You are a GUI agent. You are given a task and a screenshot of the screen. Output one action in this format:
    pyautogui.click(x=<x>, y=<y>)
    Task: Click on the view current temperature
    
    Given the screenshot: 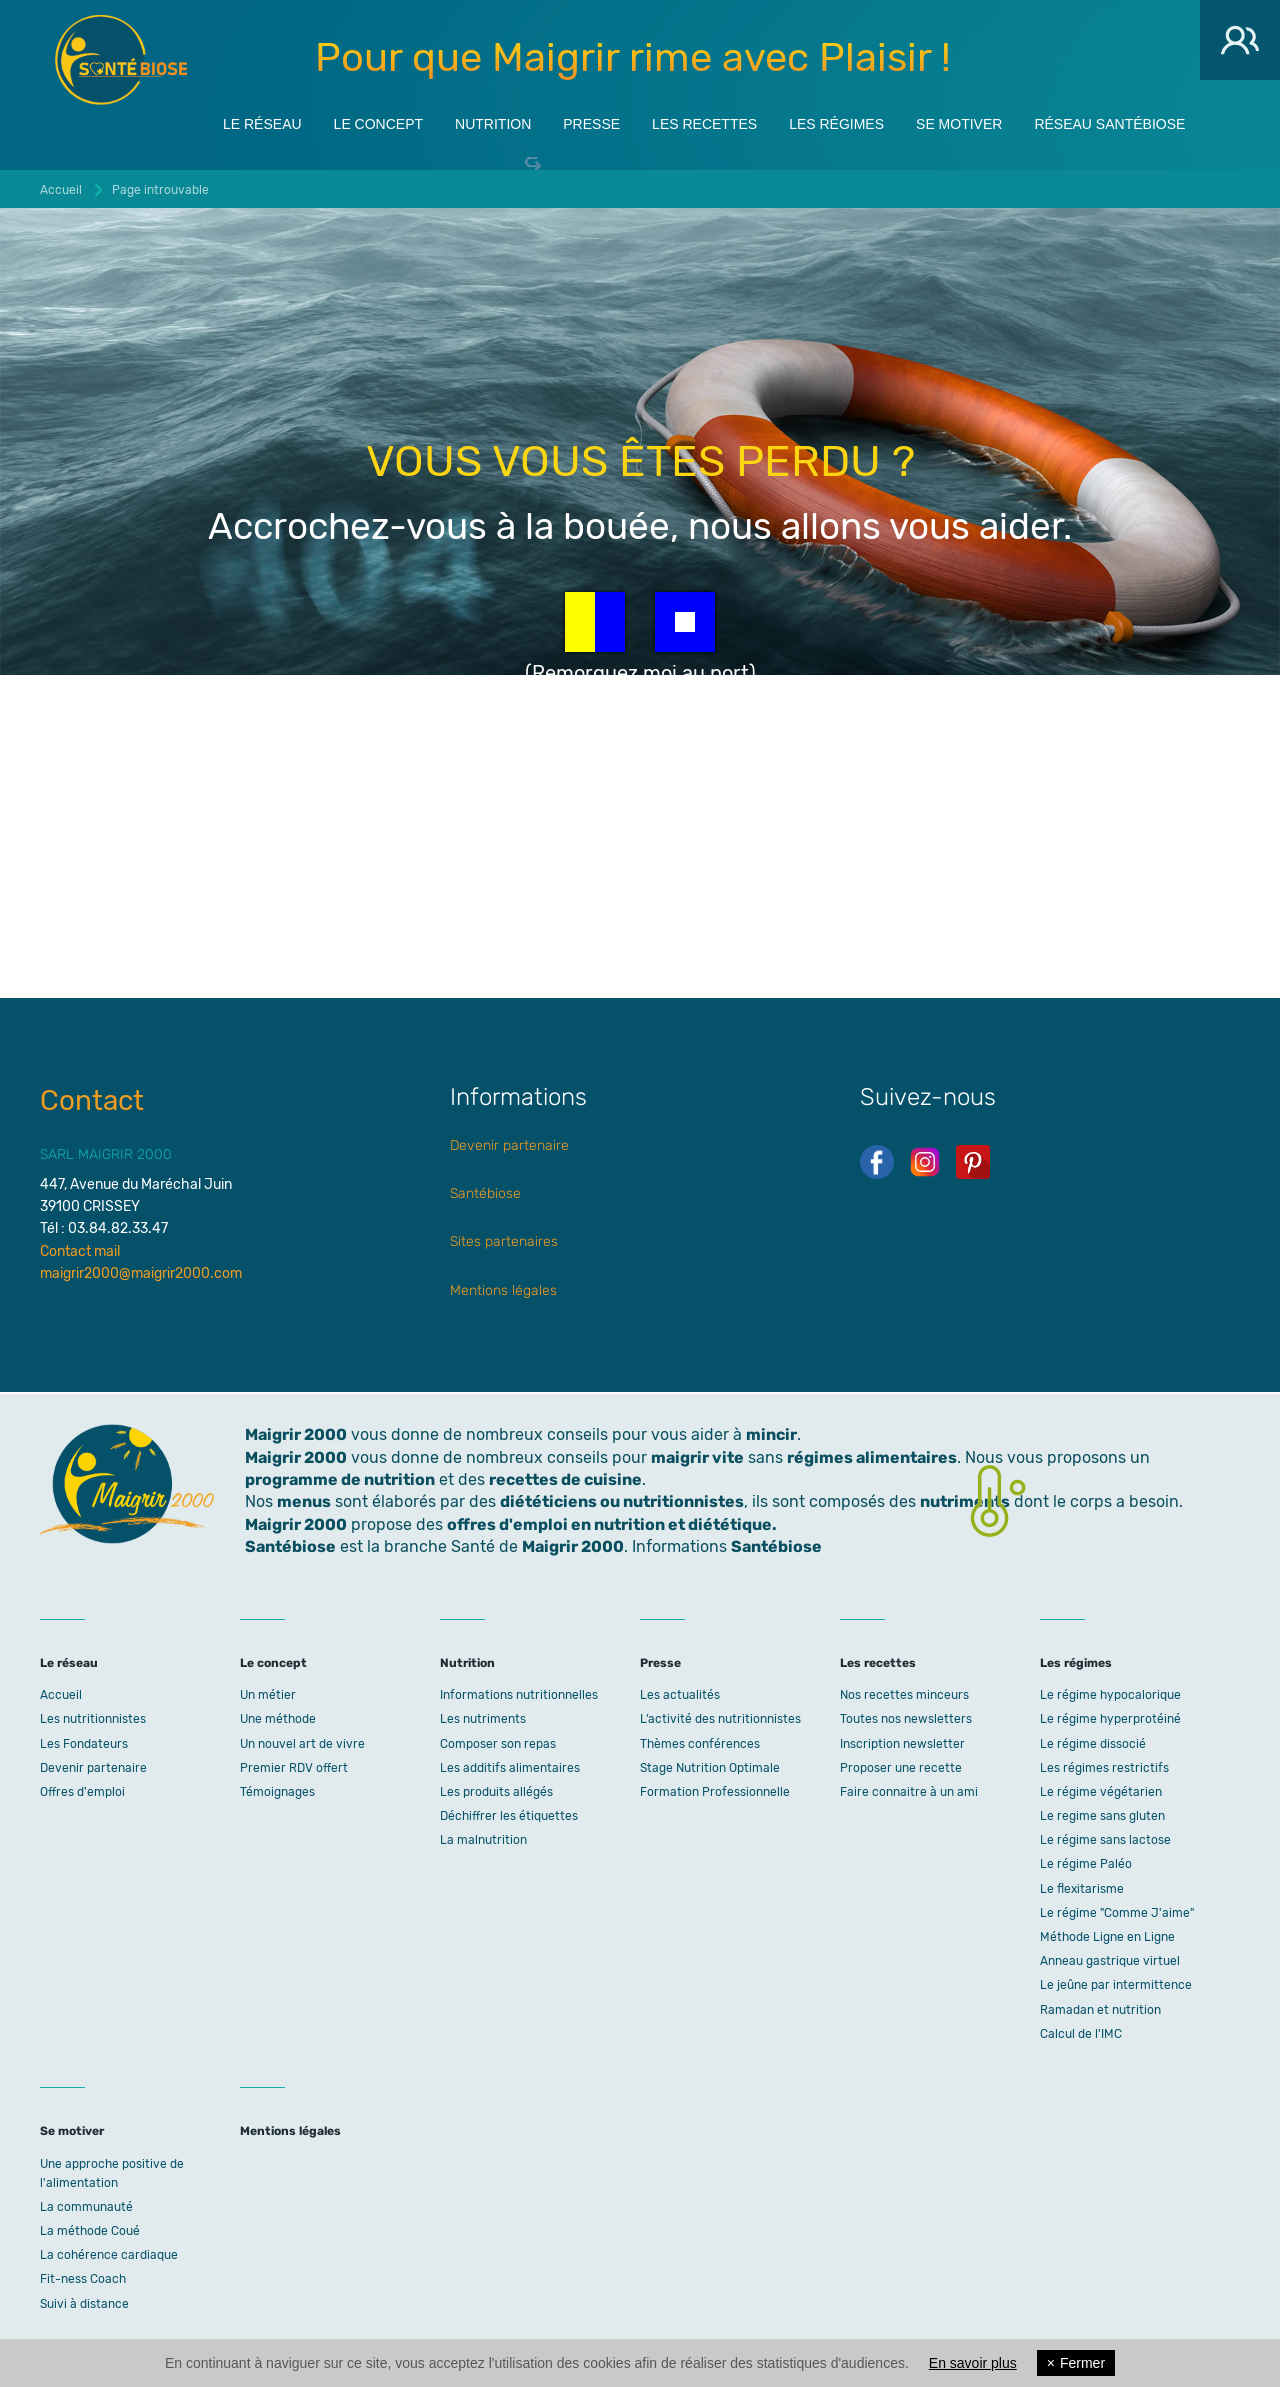 What is the action you would take?
    pyautogui.click(x=992, y=1501)
    